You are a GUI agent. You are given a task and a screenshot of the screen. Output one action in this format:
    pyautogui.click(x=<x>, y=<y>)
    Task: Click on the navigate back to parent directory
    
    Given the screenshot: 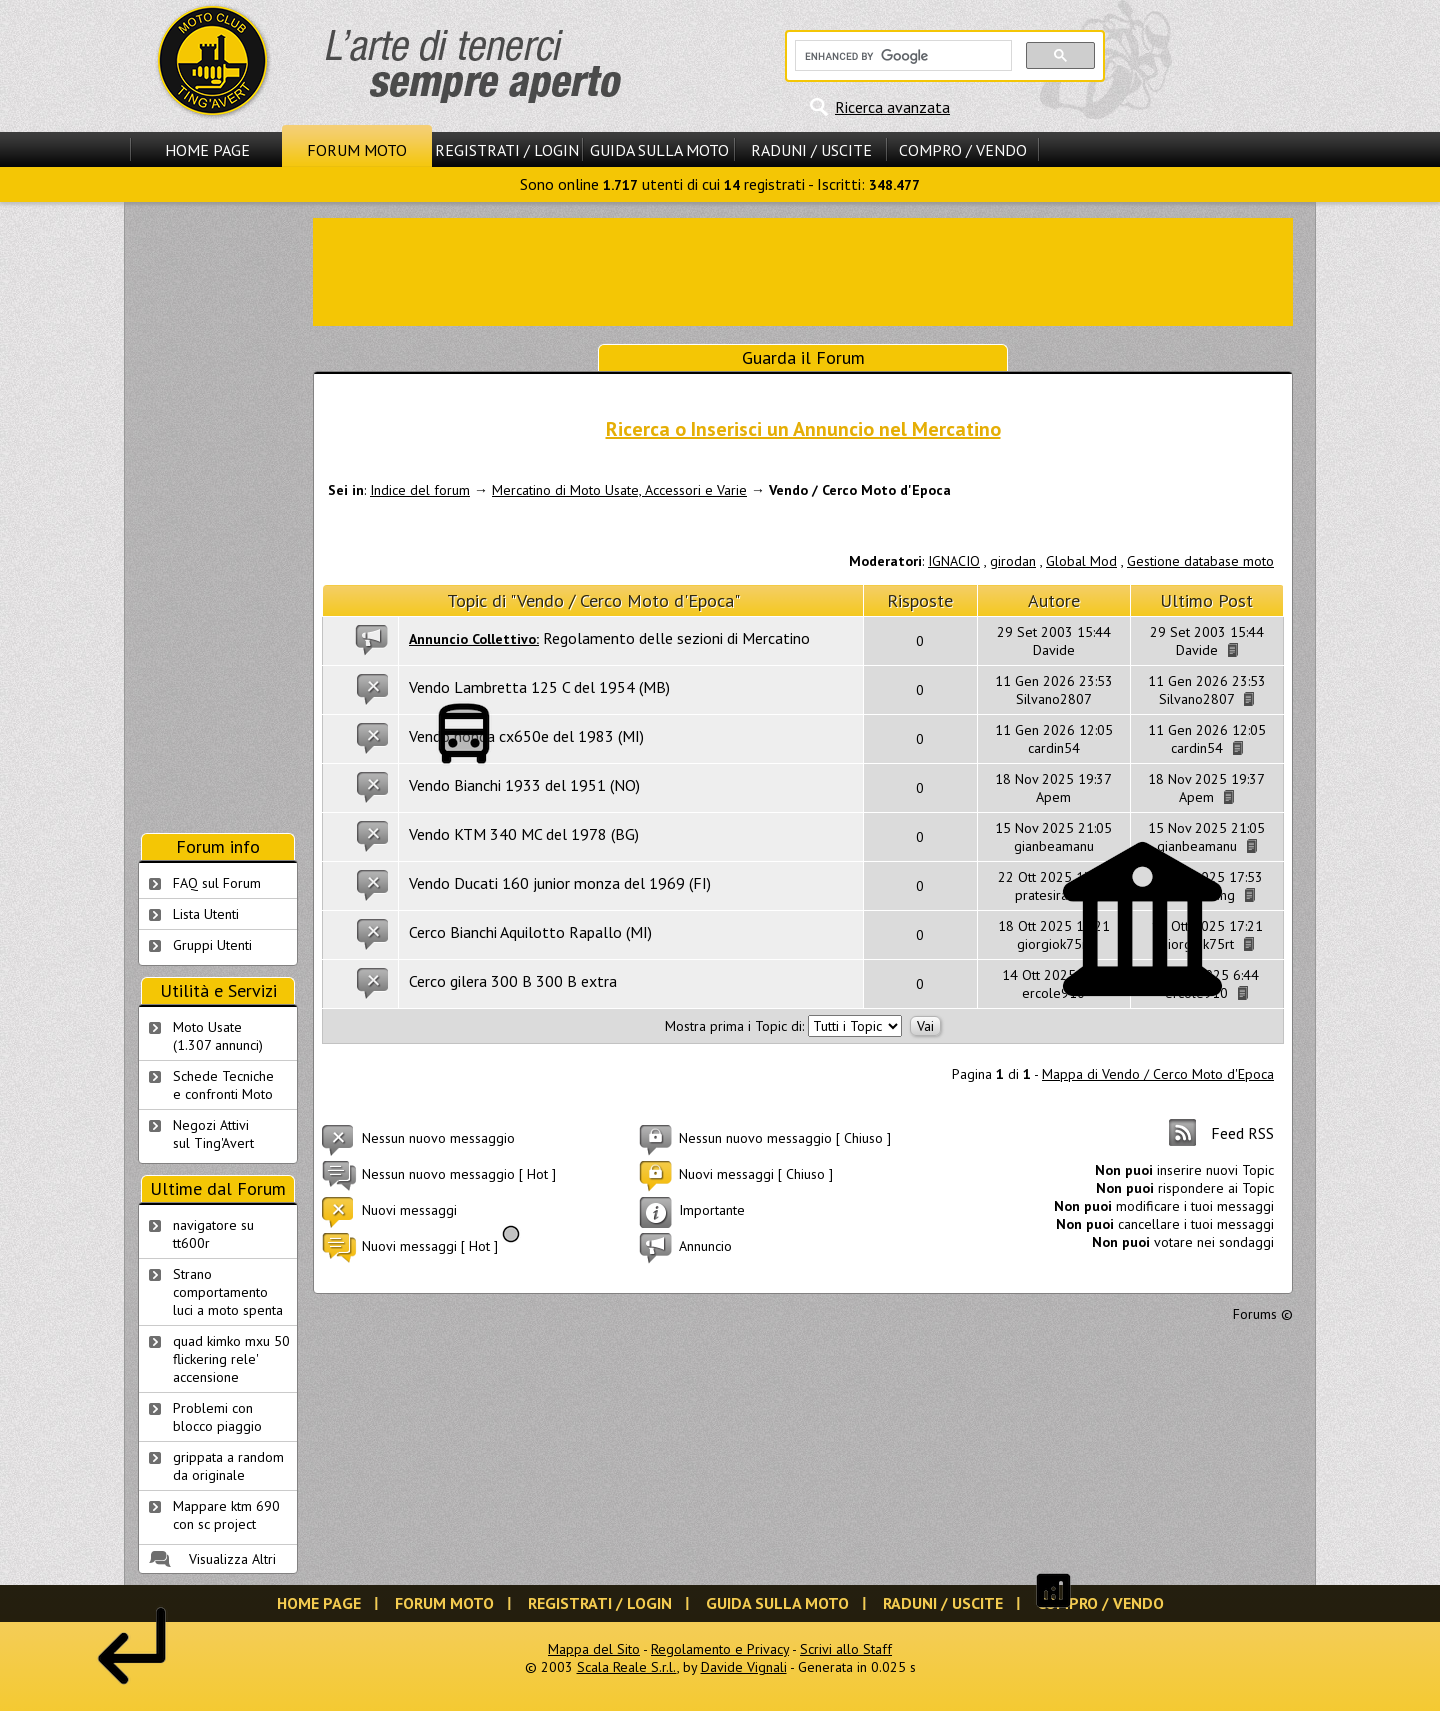 What is the action you would take?
    pyautogui.click(x=128, y=1644)
    